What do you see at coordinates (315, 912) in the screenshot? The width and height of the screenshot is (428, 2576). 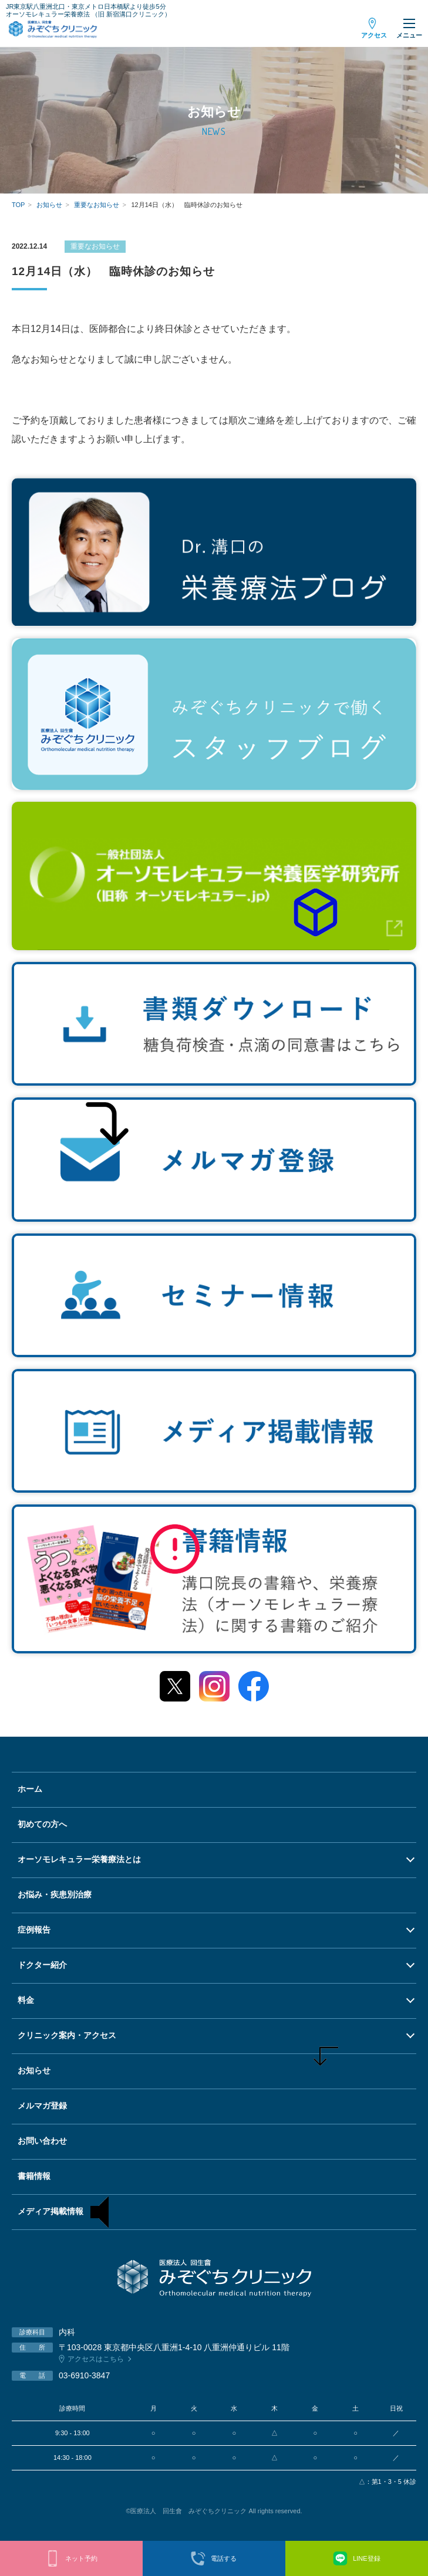 I see `view package or shipment details` at bounding box center [315, 912].